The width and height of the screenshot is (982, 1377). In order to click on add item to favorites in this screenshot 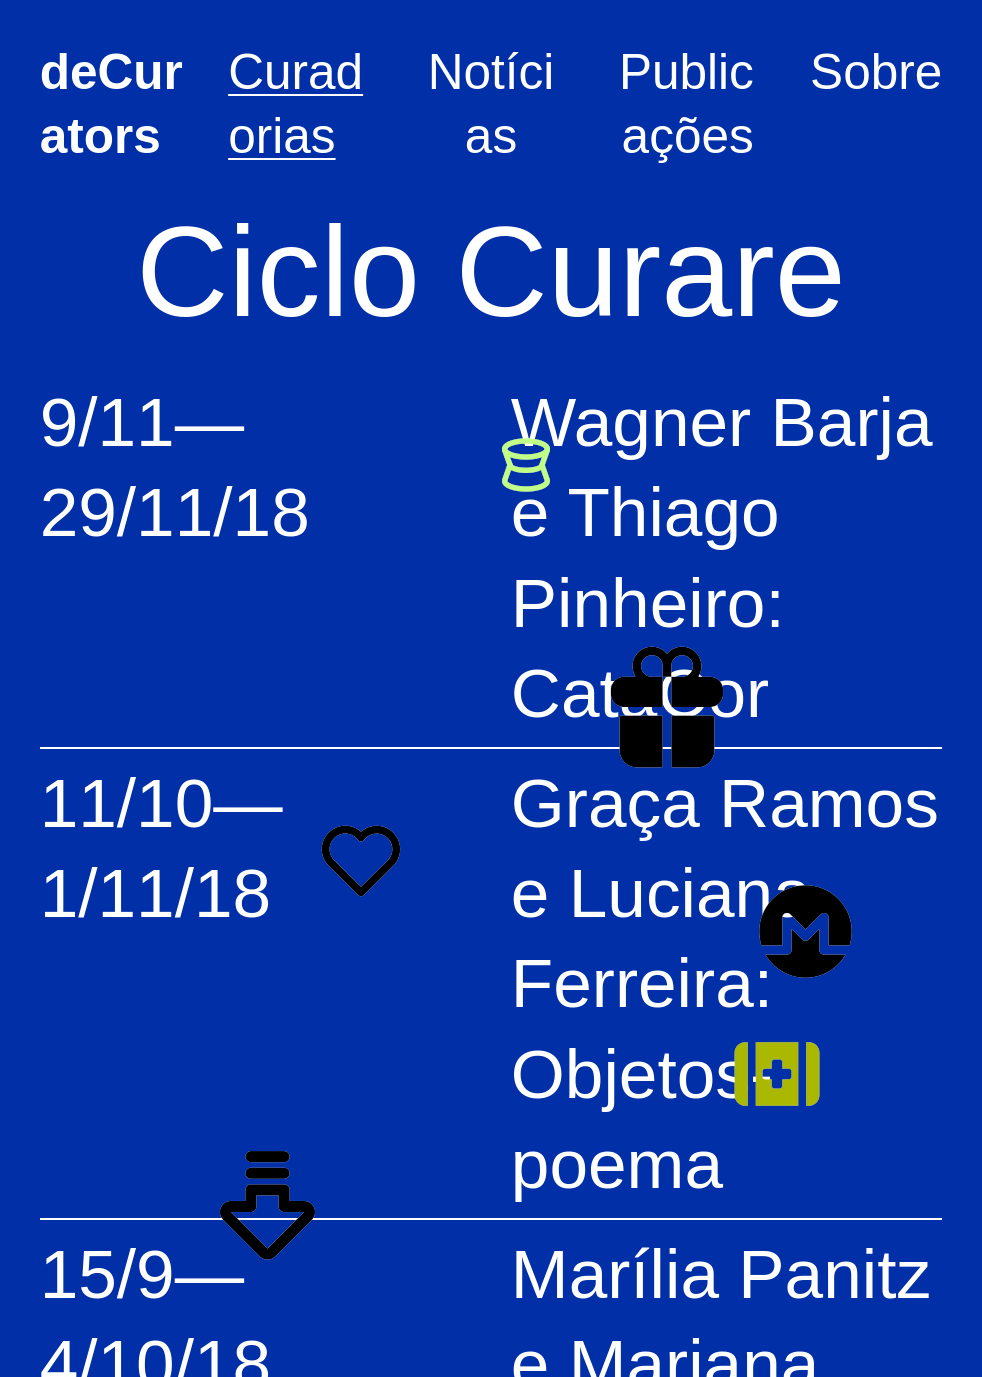, I will do `click(361, 861)`.